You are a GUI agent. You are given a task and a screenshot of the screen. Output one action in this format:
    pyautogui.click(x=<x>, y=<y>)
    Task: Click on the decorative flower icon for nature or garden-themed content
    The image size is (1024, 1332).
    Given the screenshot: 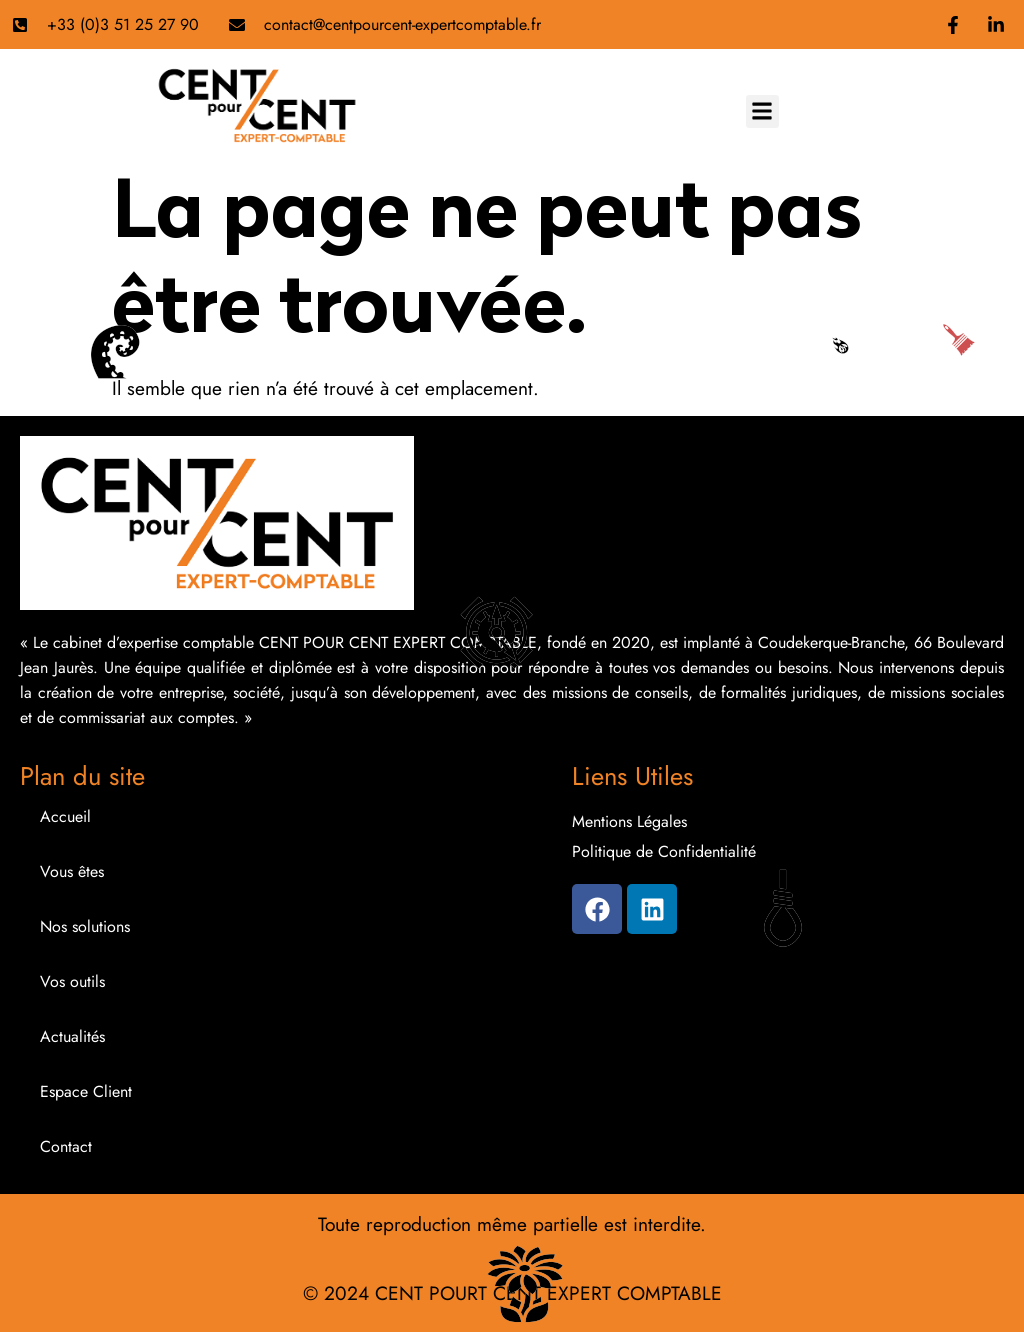 What is the action you would take?
    pyautogui.click(x=524, y=1282)
    